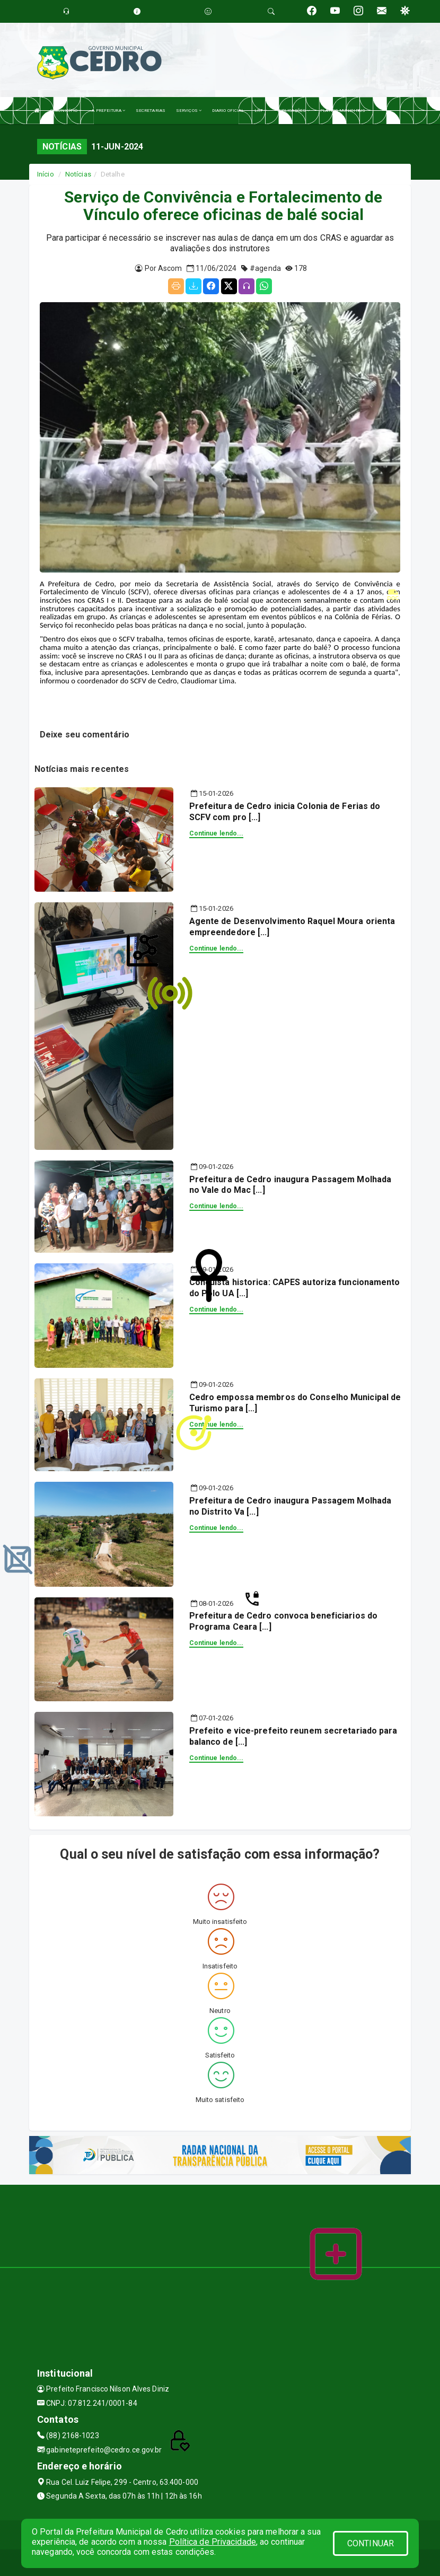  I want to click on open a document file, so click(393, 595).